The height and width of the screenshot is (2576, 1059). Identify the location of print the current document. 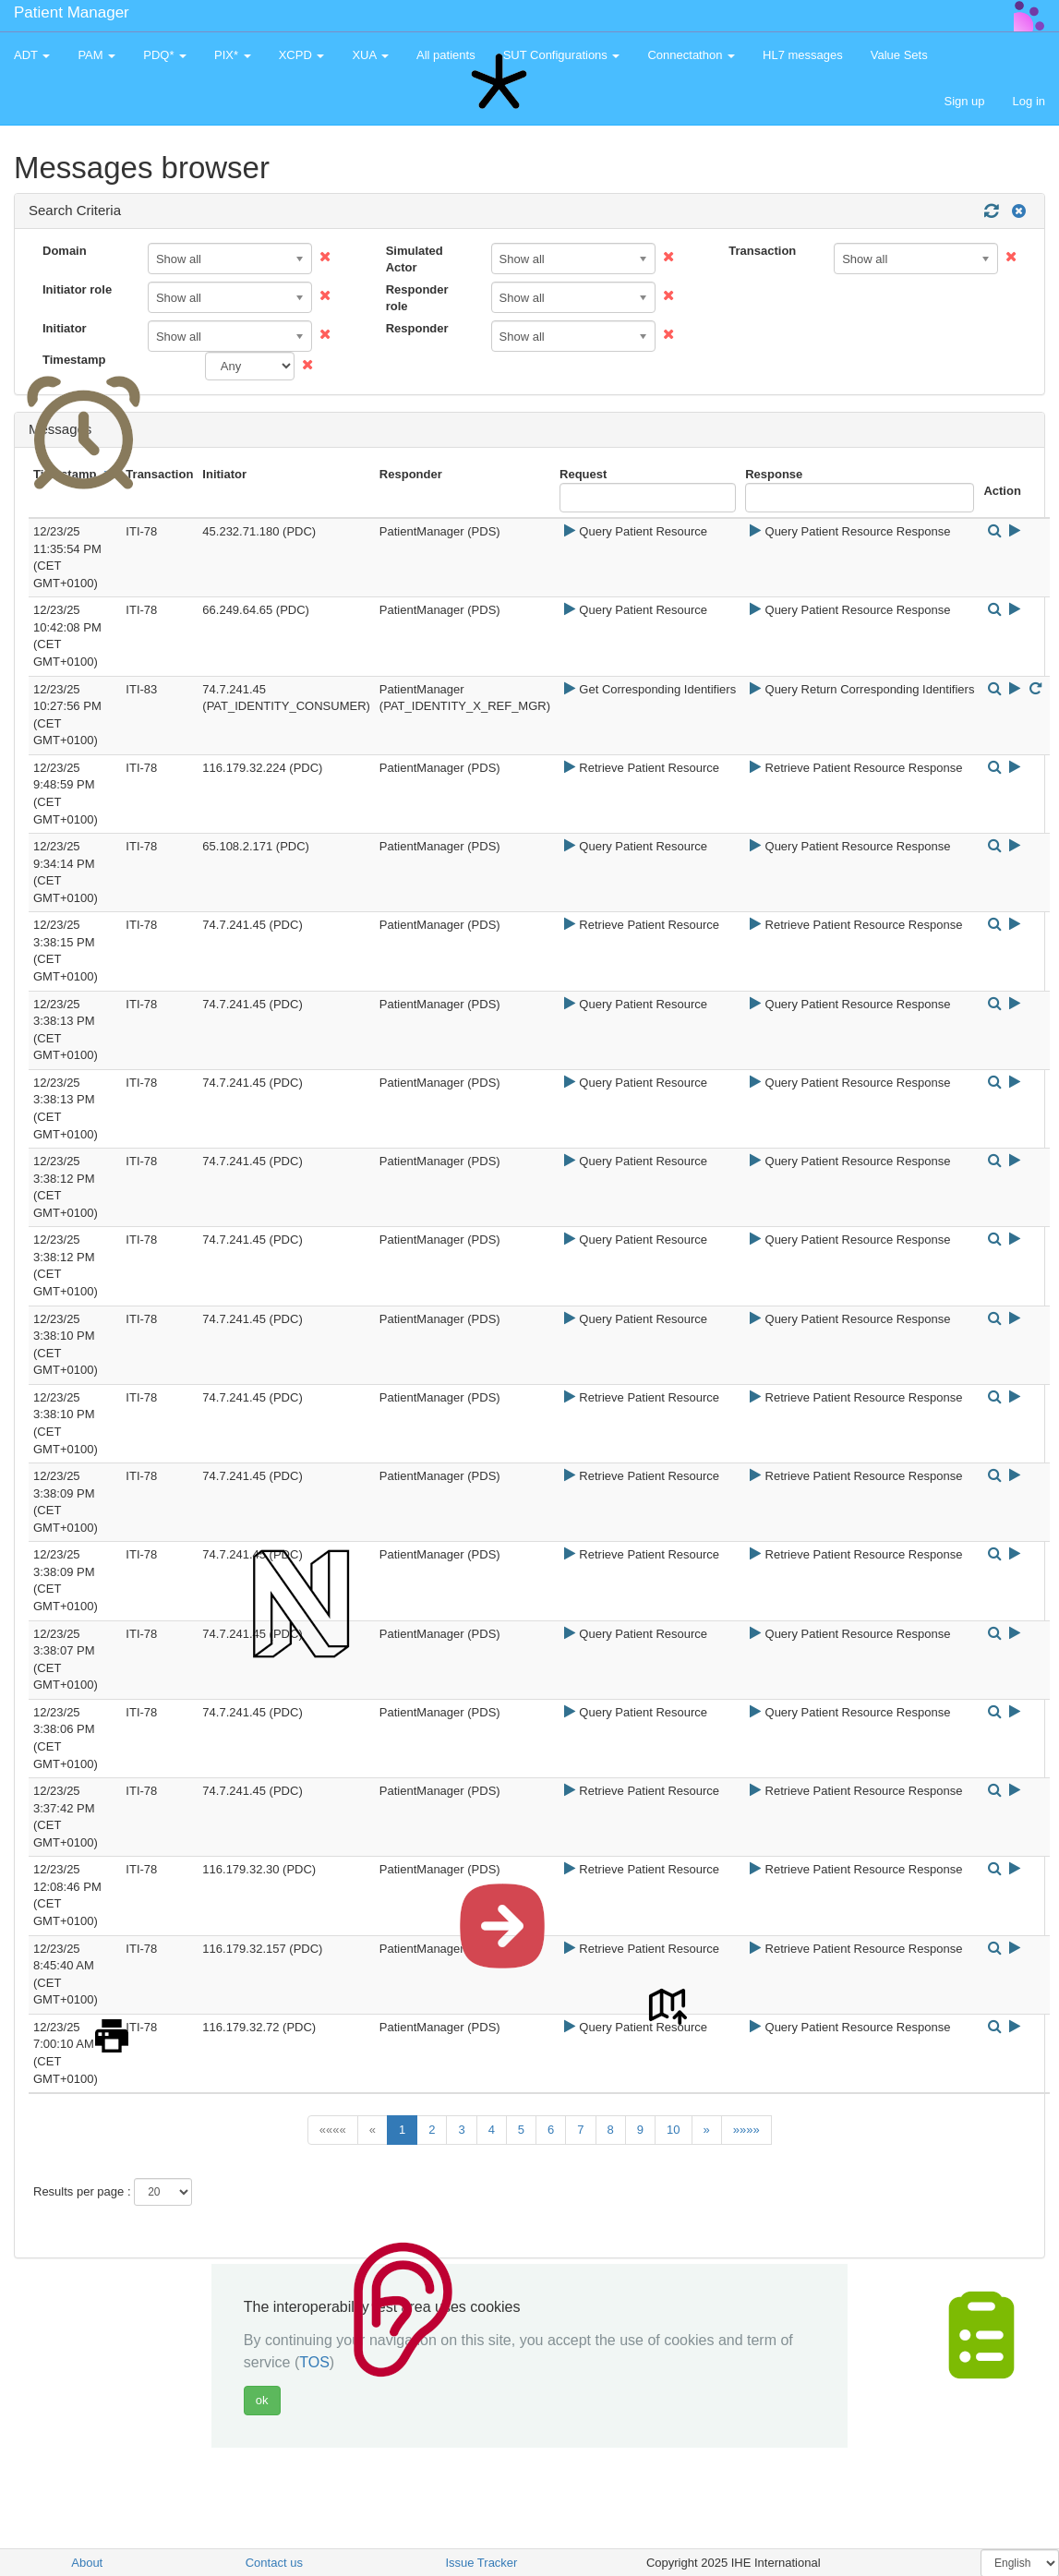
(112, 2036).